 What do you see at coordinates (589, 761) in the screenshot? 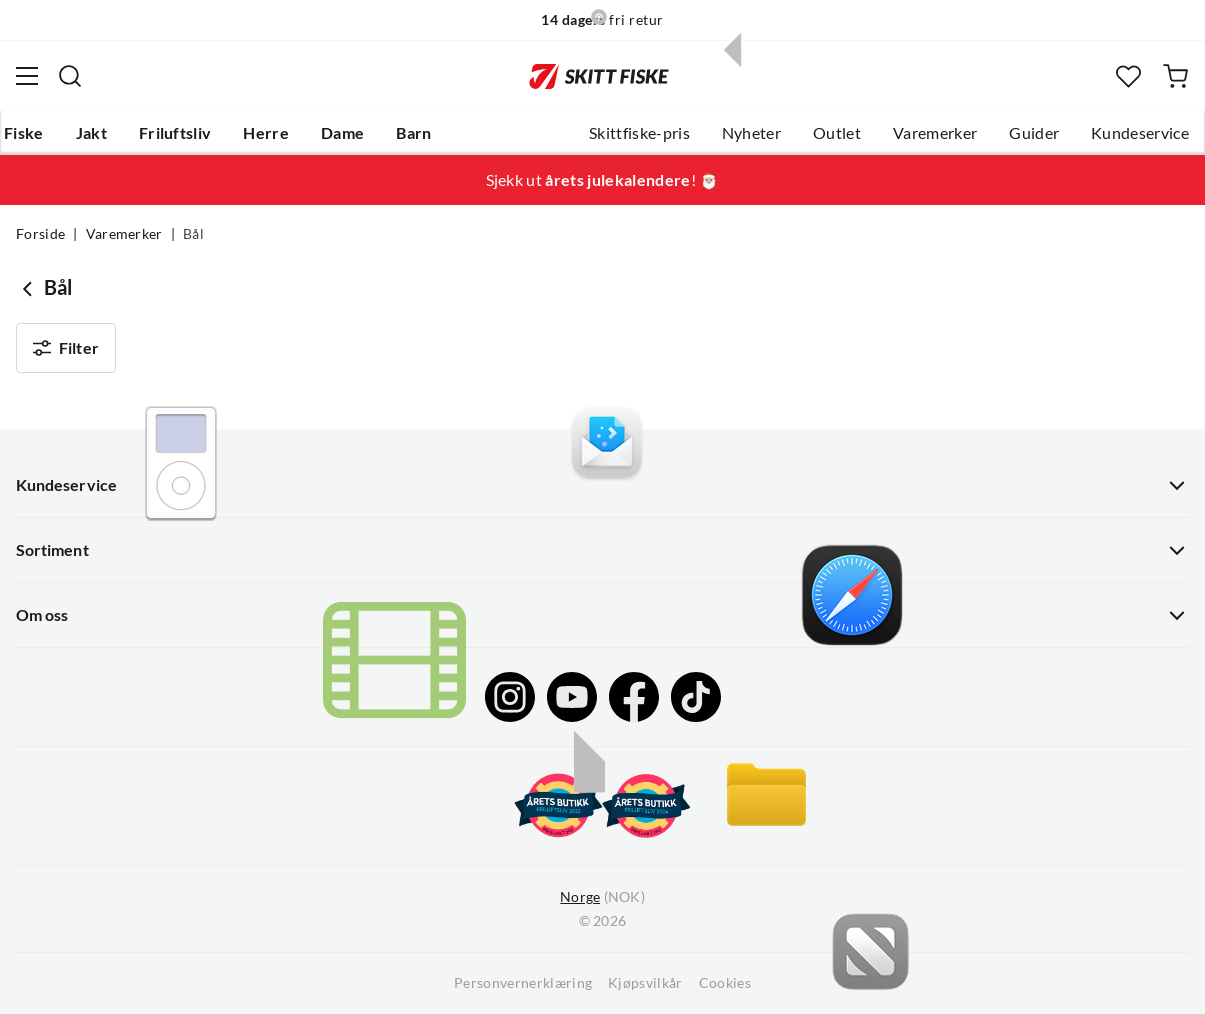
I see `start text selection from the right side` at bounding box center [589, 761].